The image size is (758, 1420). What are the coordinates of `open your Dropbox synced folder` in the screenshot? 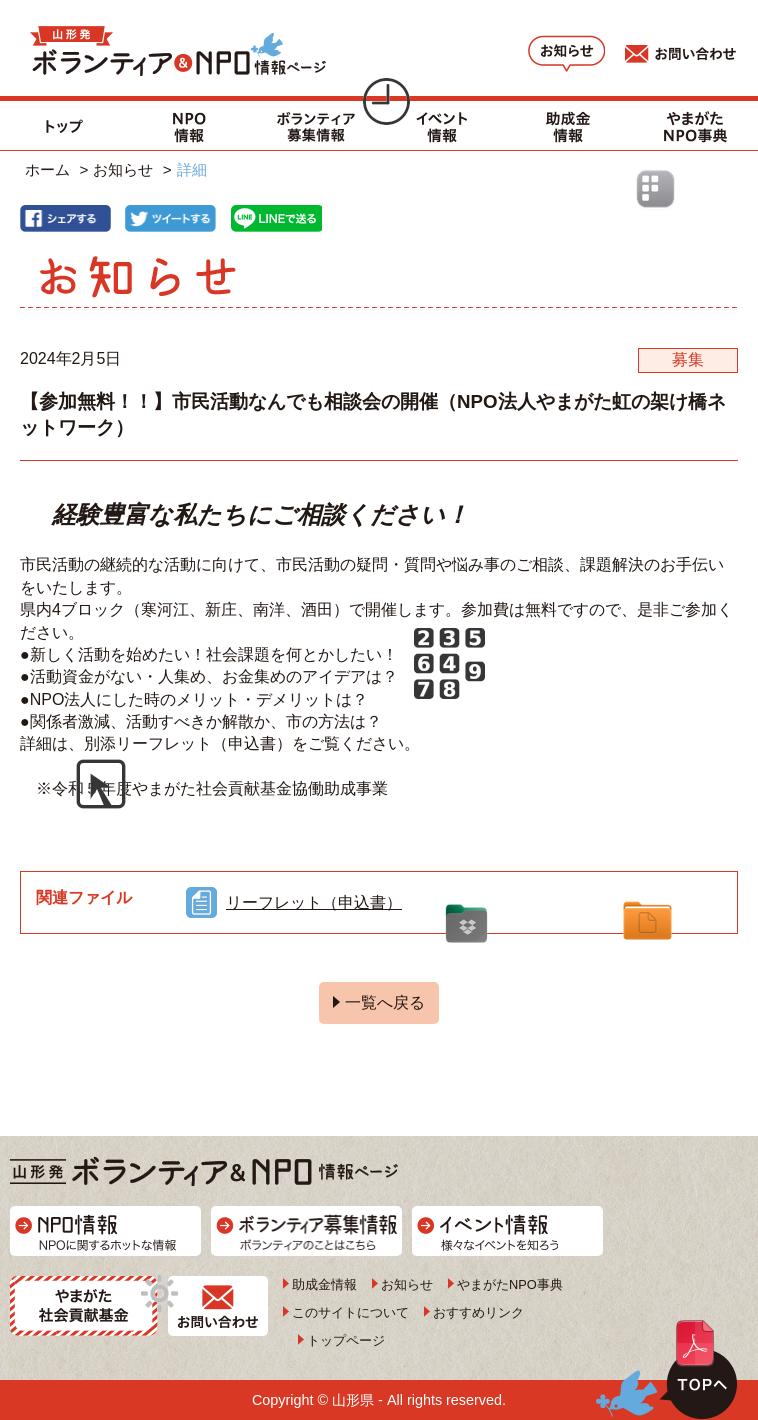 It's located at (466, 923).